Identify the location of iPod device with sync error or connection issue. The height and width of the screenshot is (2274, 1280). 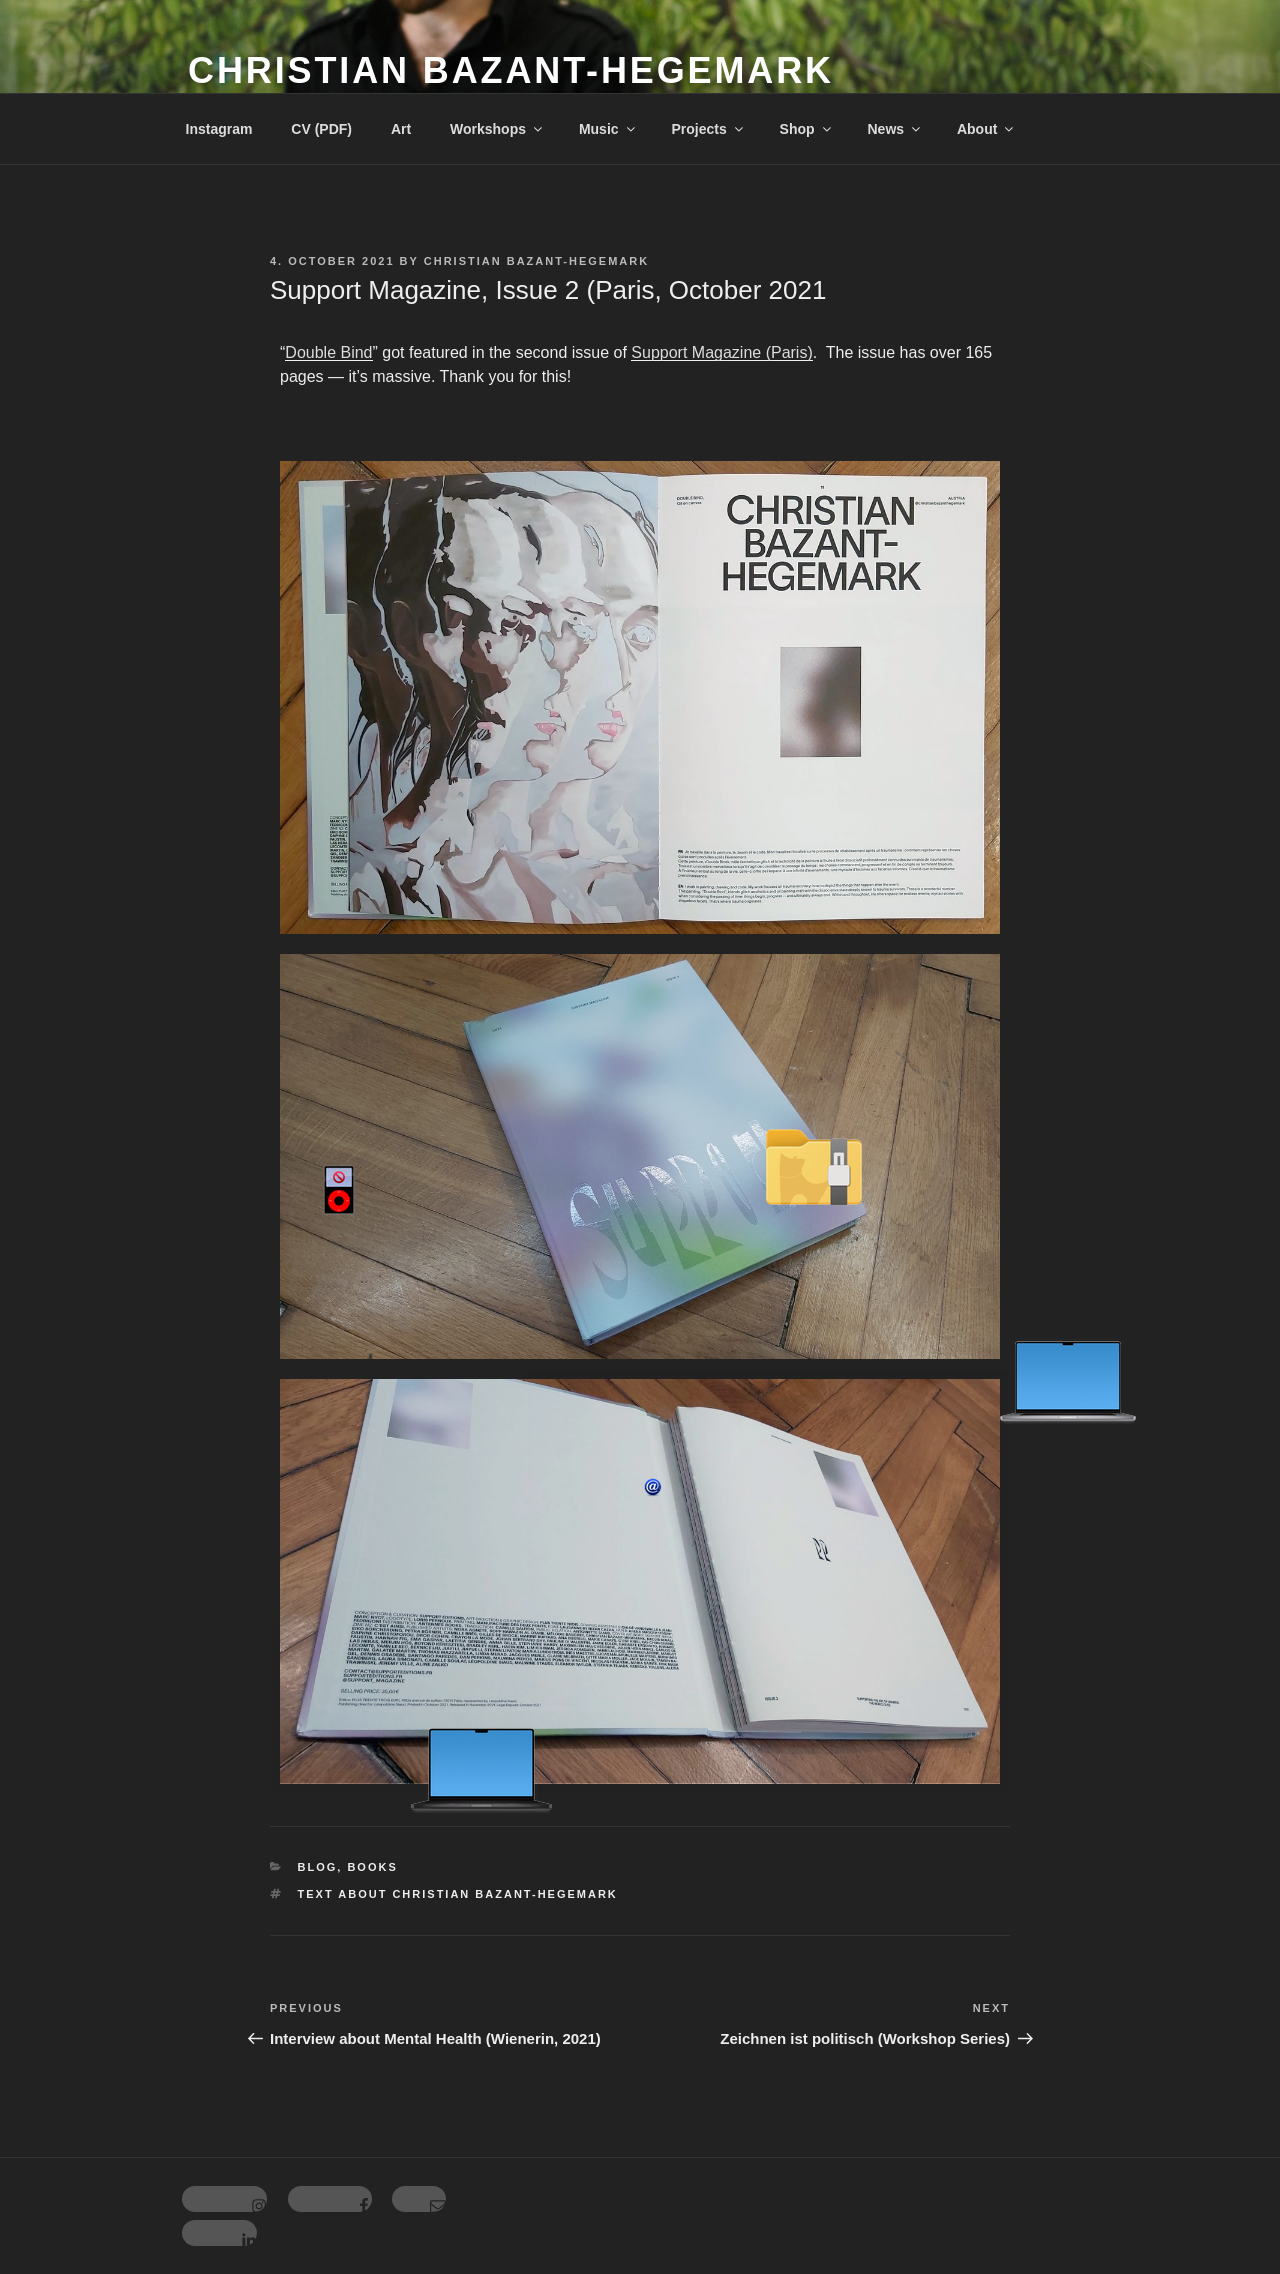
(339, 1190).